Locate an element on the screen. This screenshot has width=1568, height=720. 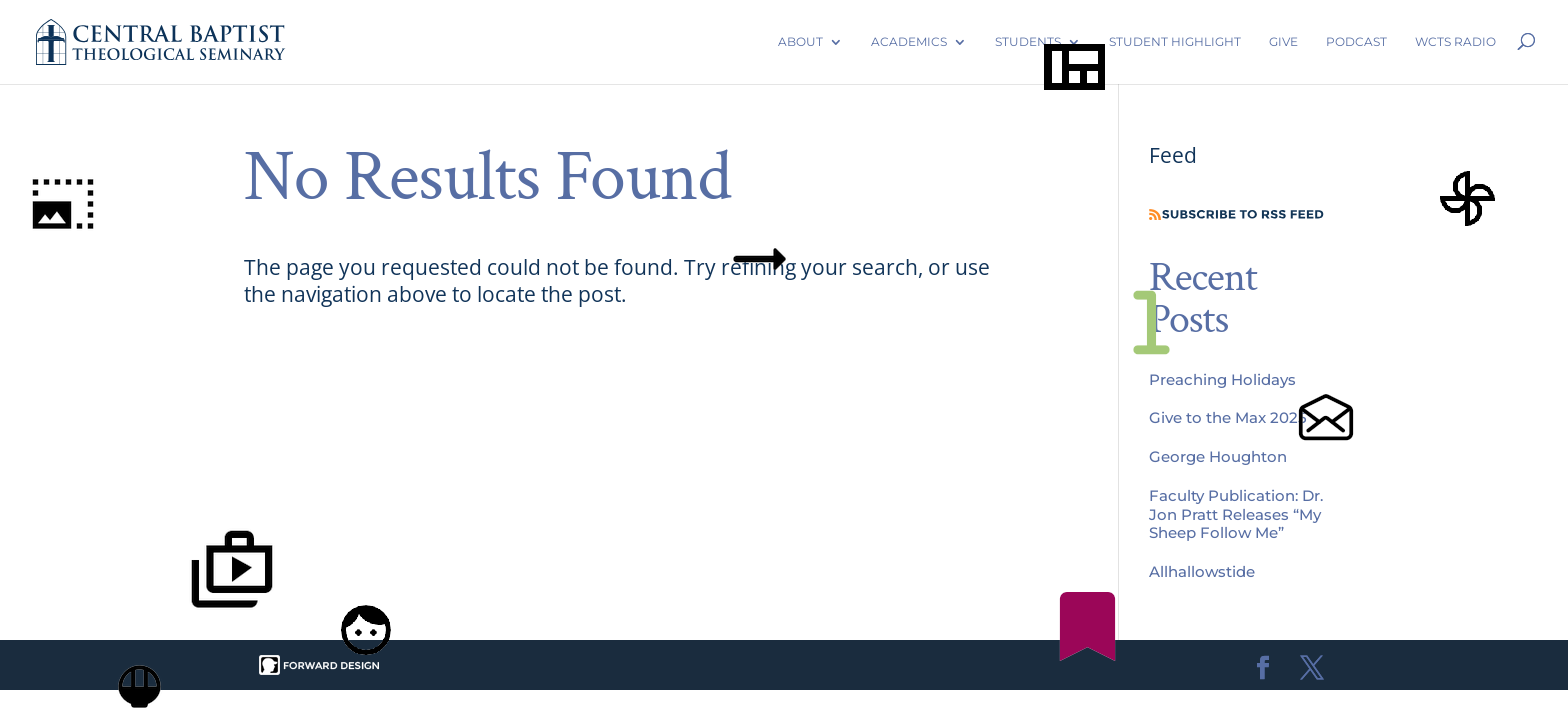
indicates the number one or first item in a list is located at coordinates (1151, 322).